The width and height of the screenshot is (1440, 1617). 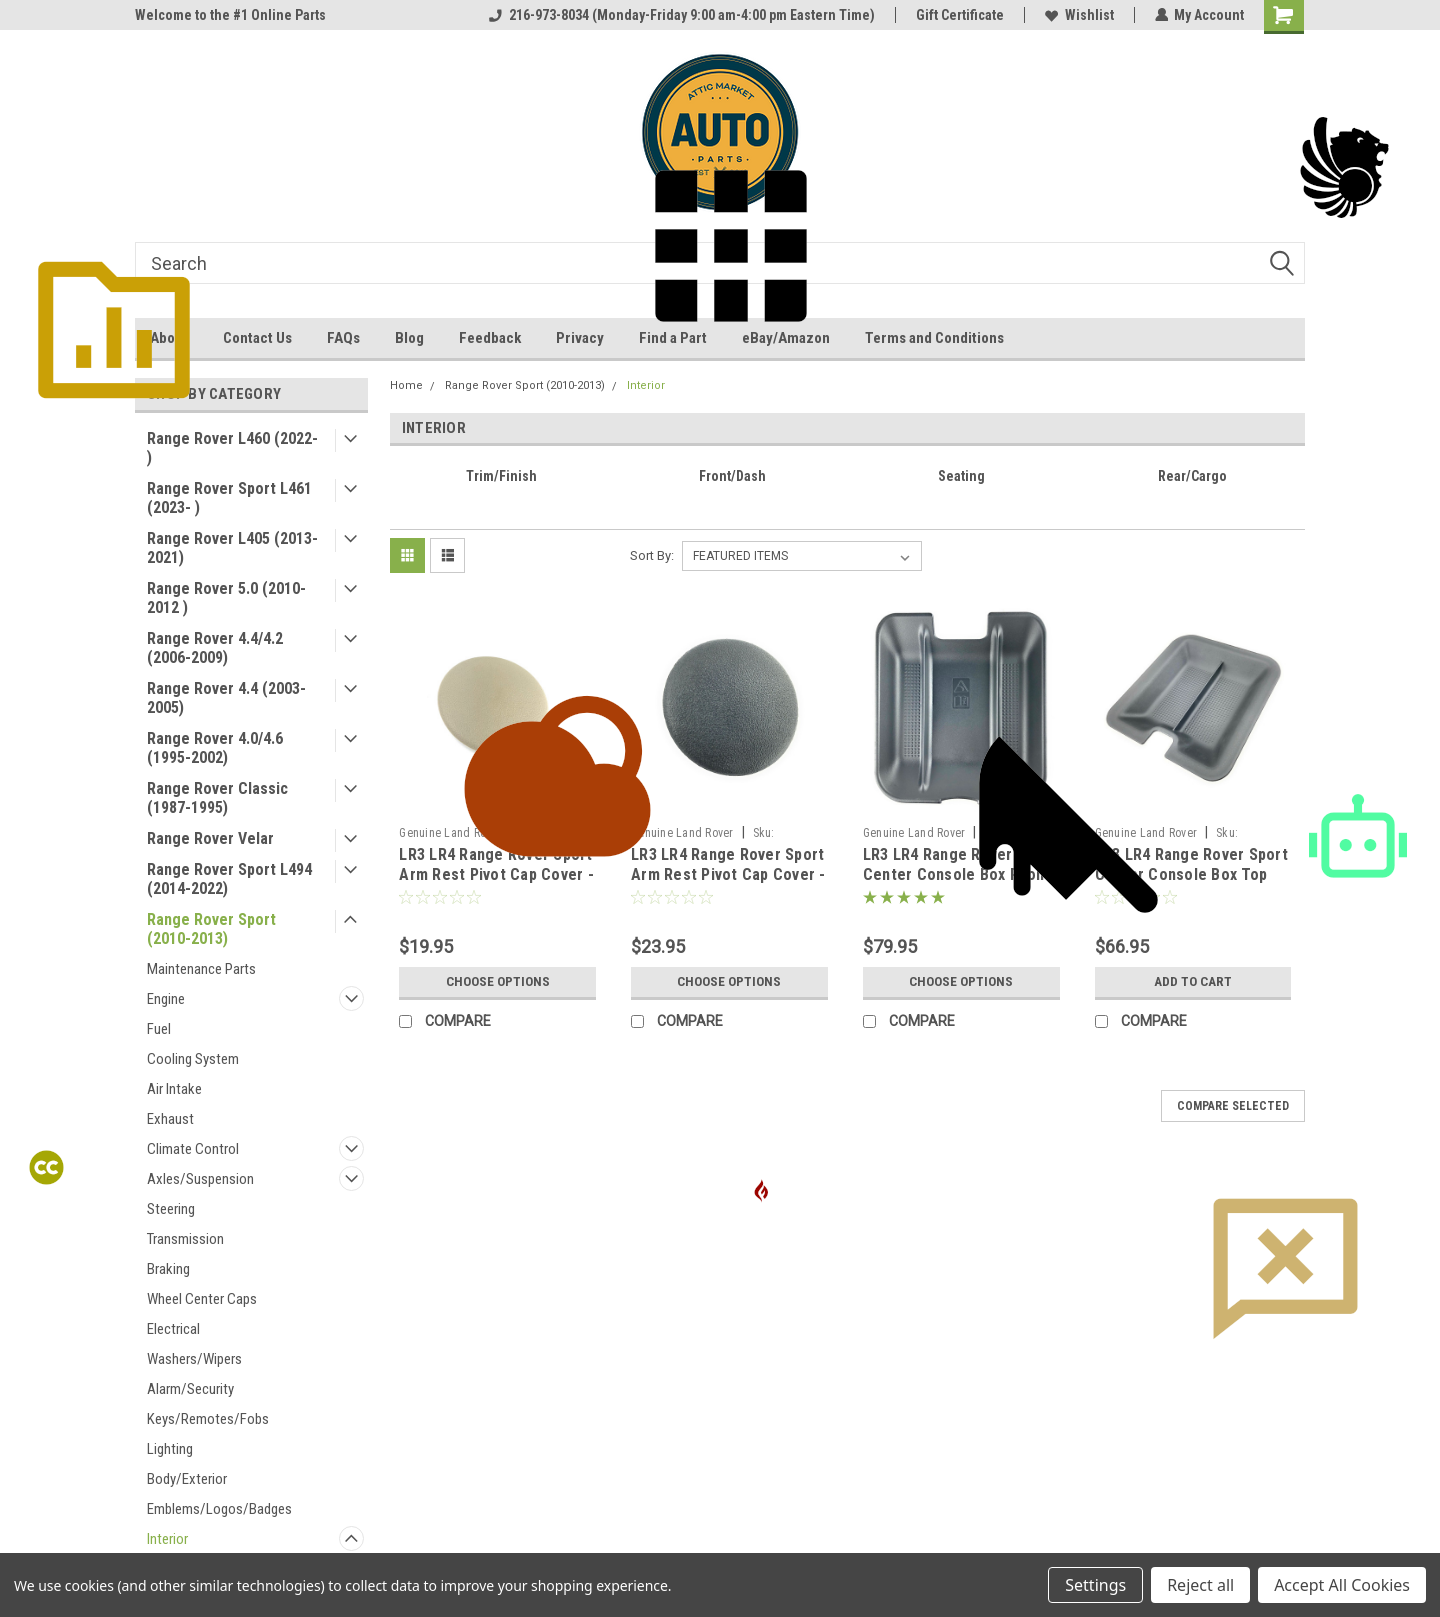 What do you see at coordinates (1285, 1263) in the screenshot?
I see `delete a conversation` at bounding box center [1285, 1263].